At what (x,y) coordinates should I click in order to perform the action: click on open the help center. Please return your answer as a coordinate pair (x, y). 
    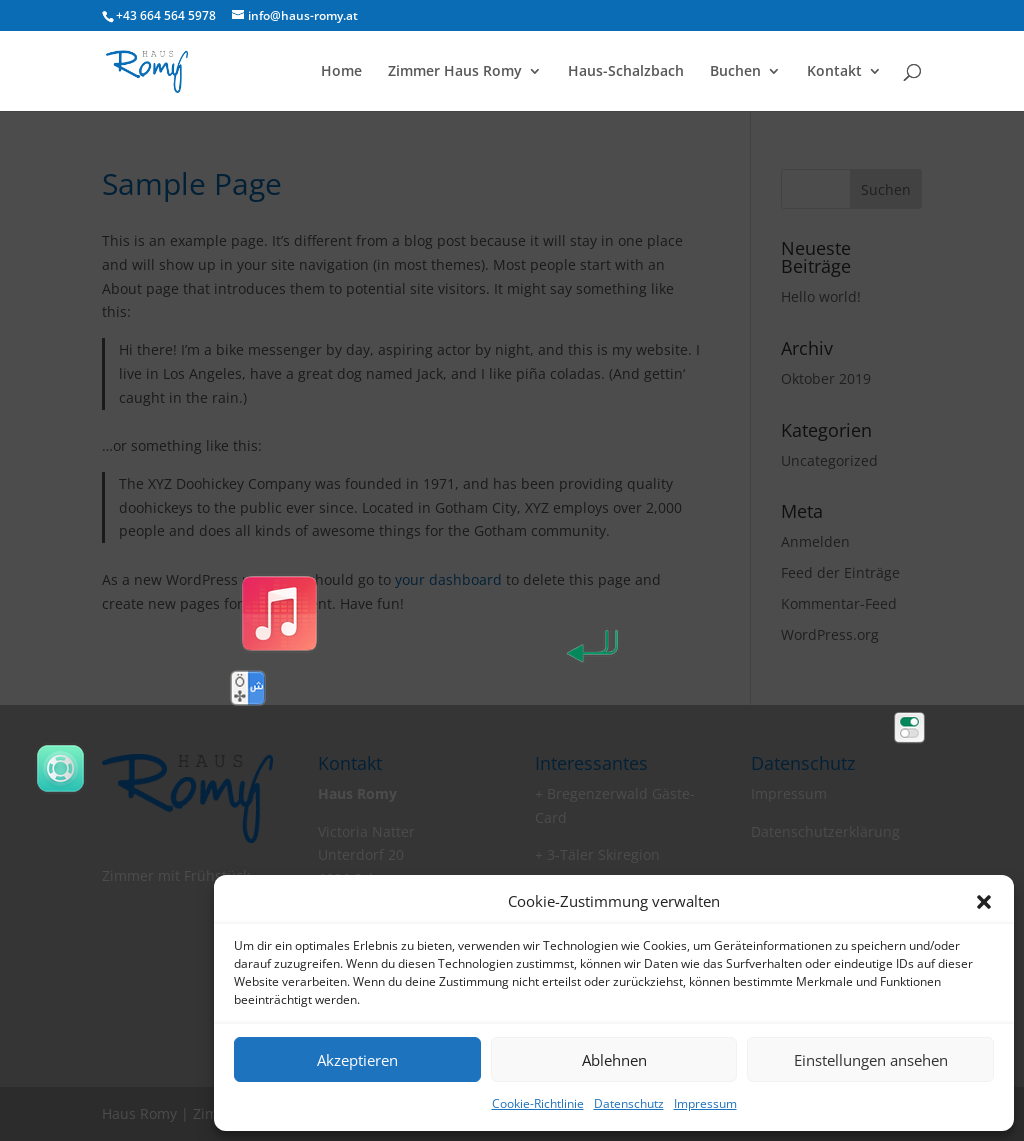
    Looking at the image, I should click on (60, 768).